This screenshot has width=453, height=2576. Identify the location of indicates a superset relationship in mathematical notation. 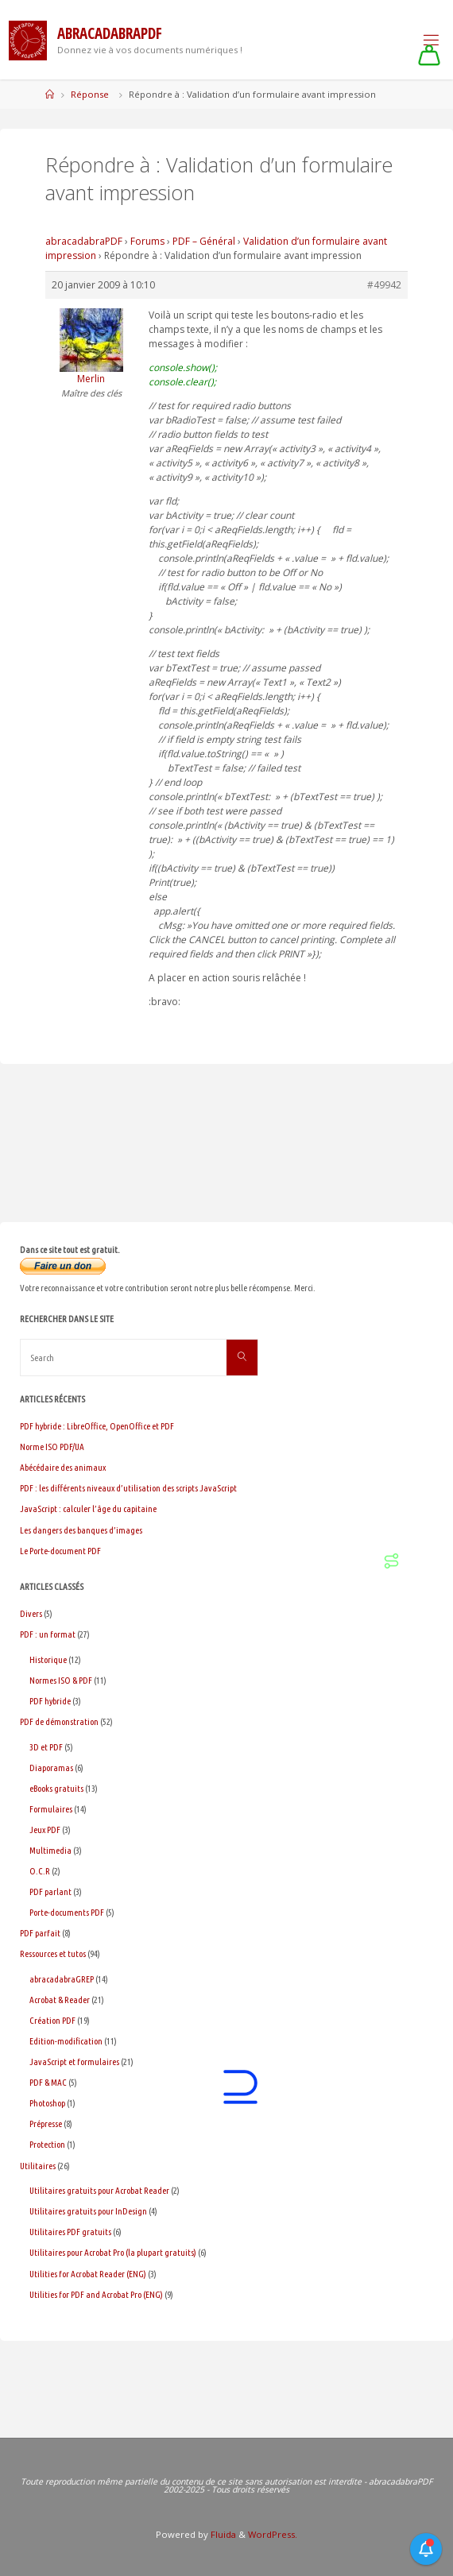
(239, 2087).